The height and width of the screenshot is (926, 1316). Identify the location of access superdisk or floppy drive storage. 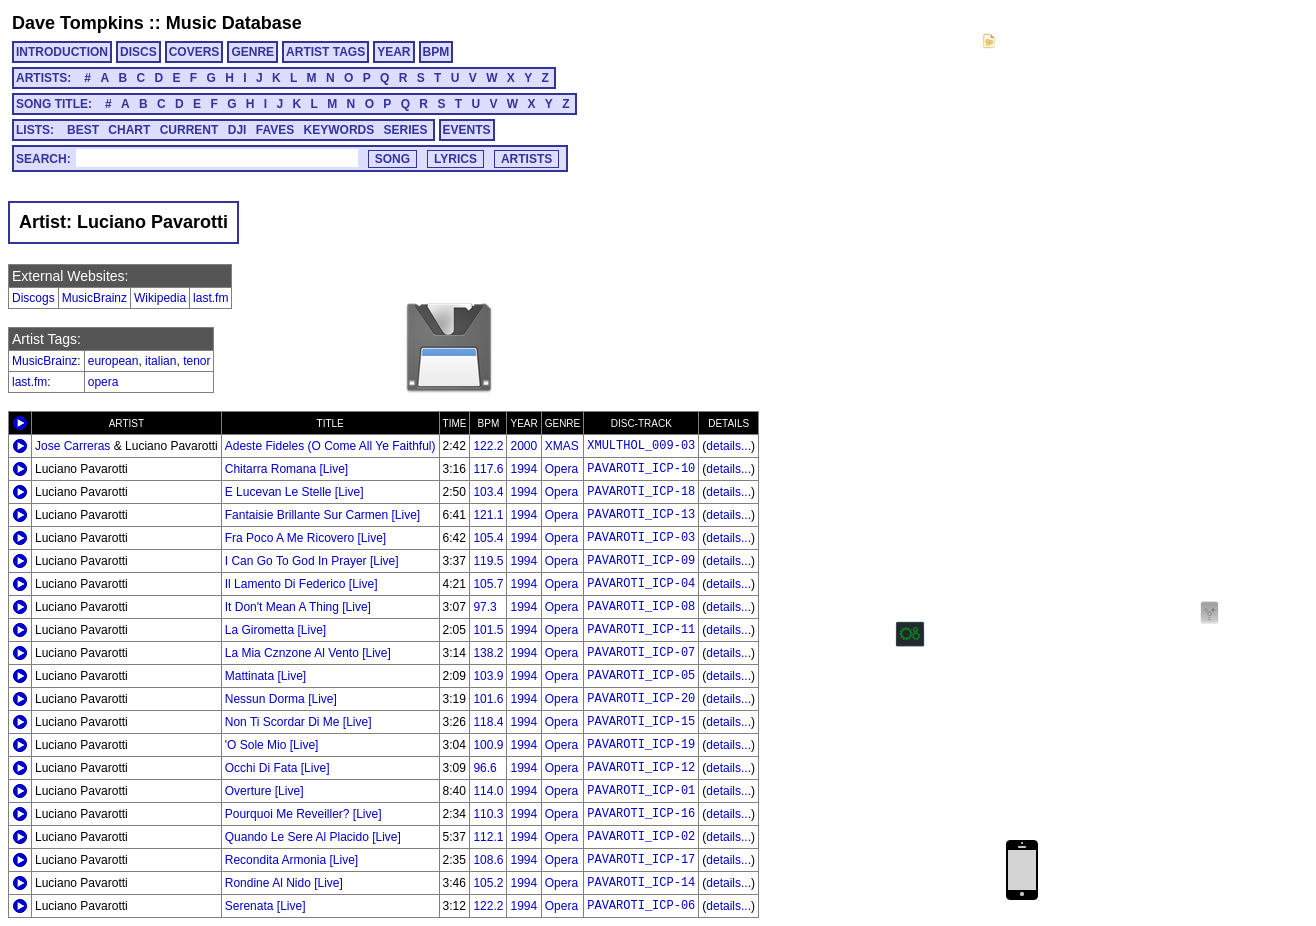
(449, 348).